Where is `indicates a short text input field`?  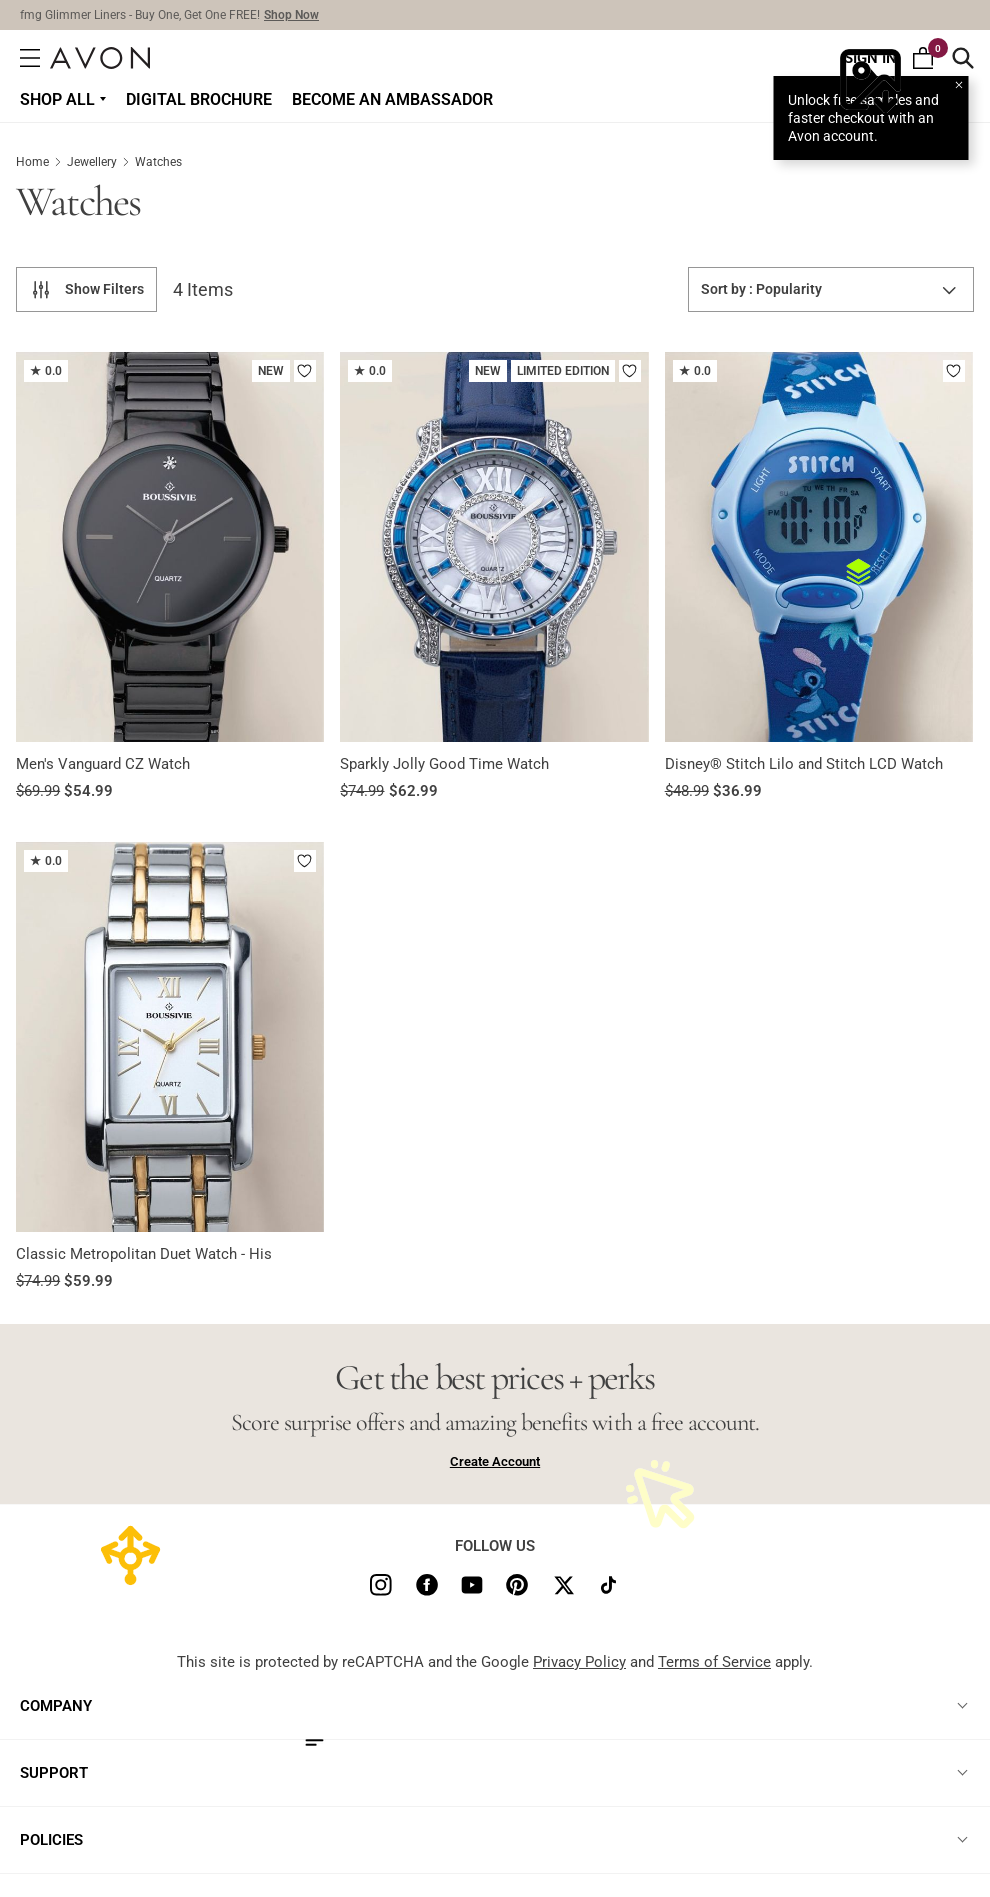 indicates a short text input field is located at coordinates (314, 1742).